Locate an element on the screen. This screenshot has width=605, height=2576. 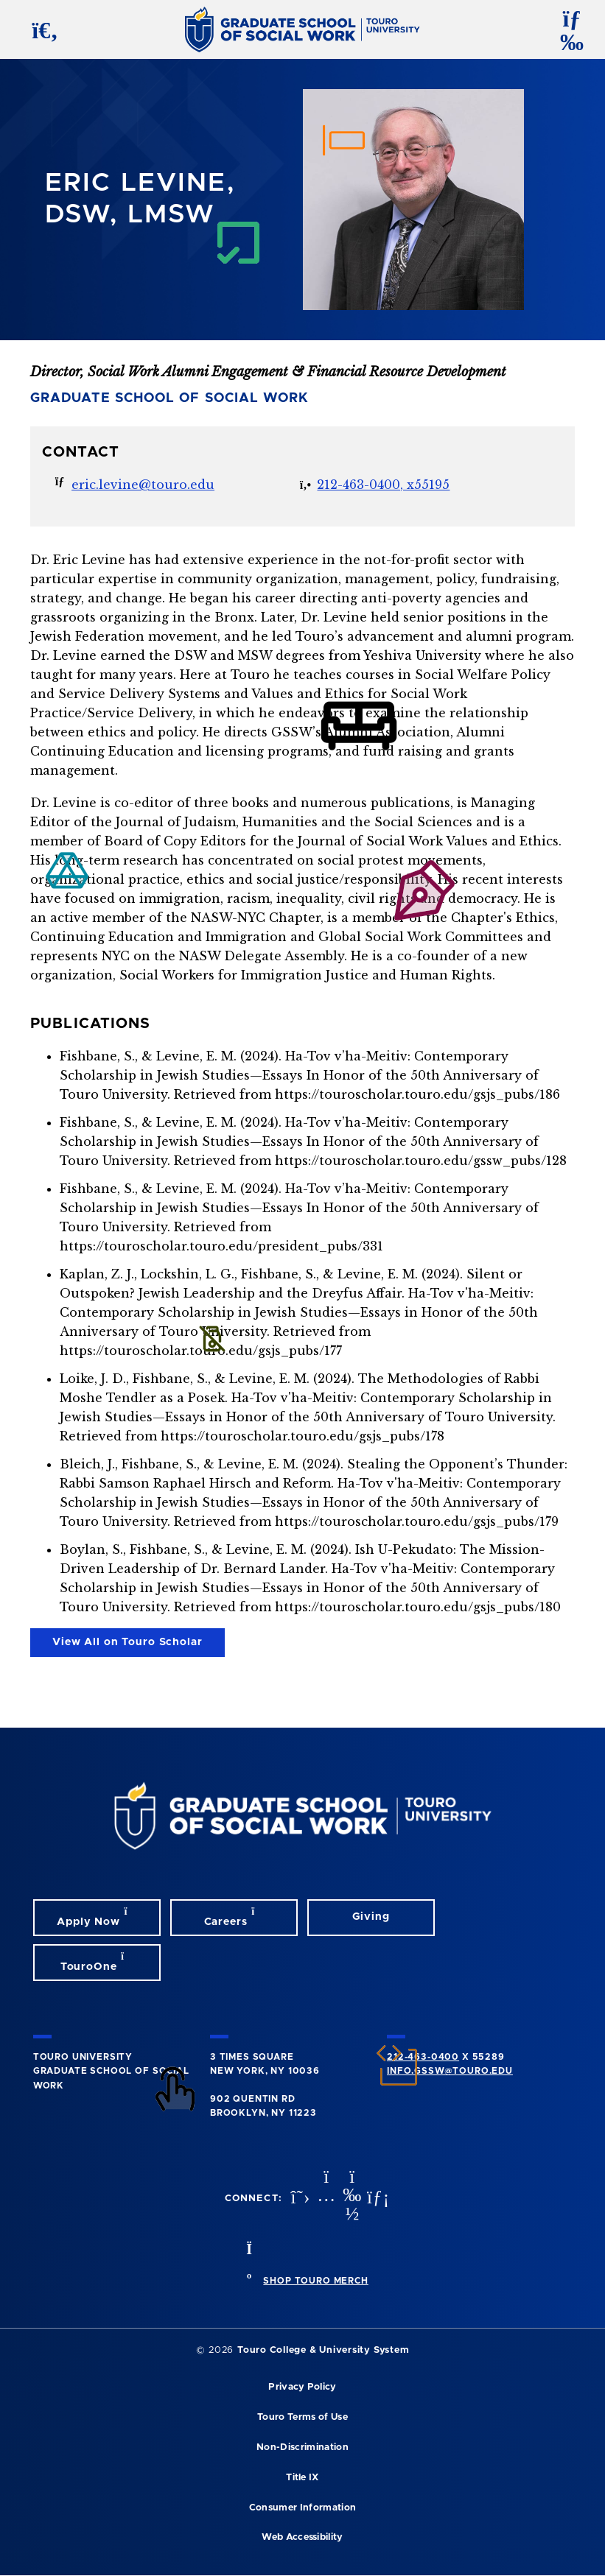
indicates dairy-free or no milk option is located at coordinates (212, 1339).